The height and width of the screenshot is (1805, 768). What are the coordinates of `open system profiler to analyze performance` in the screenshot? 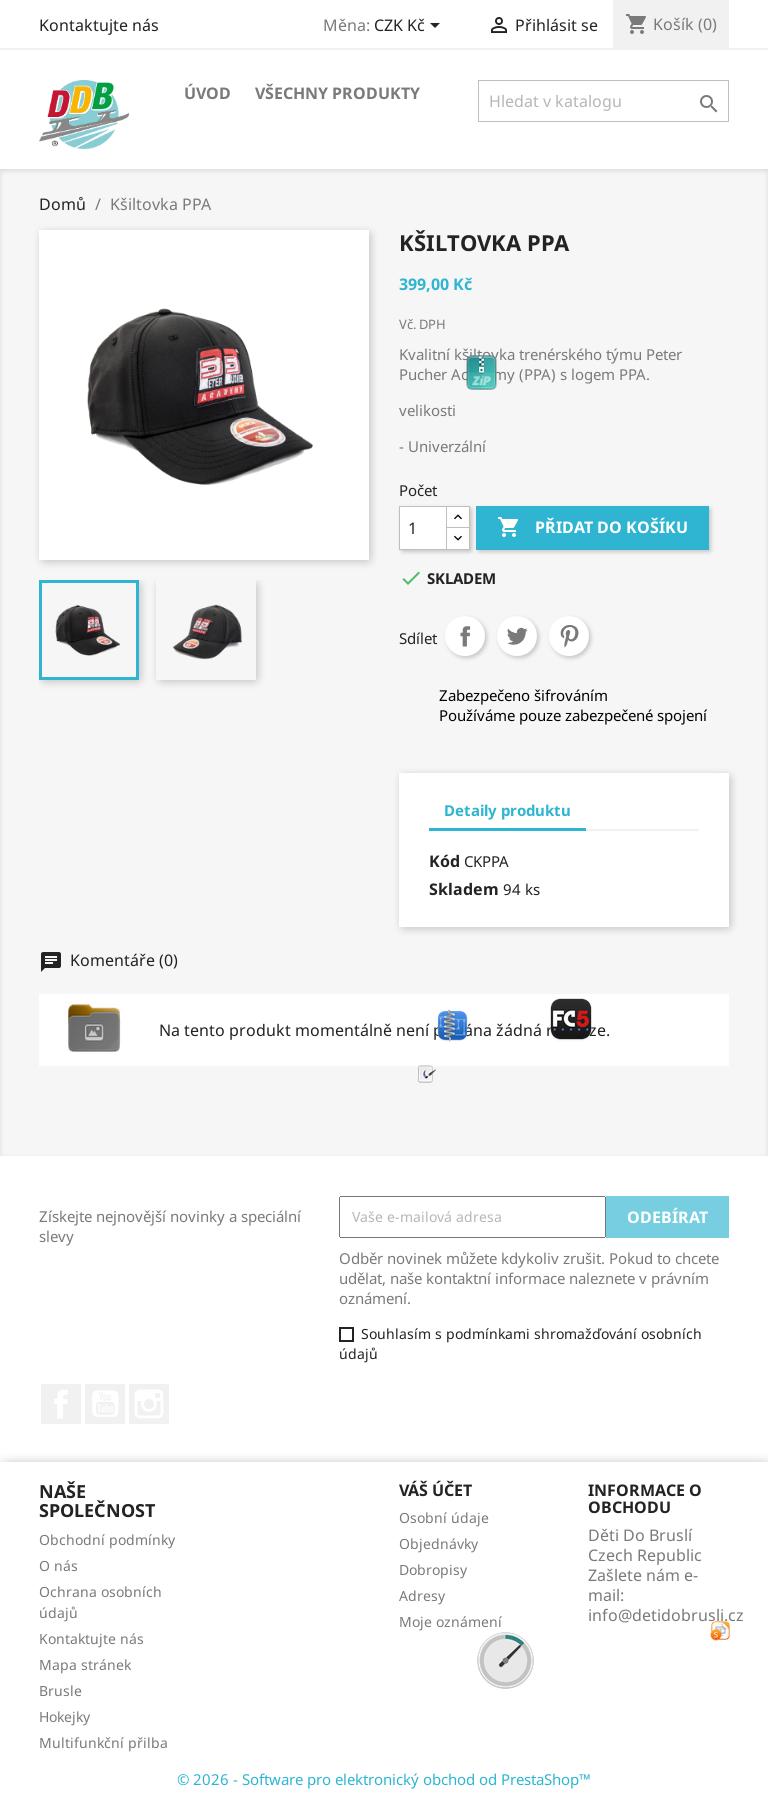 It's located at (505, 1660).